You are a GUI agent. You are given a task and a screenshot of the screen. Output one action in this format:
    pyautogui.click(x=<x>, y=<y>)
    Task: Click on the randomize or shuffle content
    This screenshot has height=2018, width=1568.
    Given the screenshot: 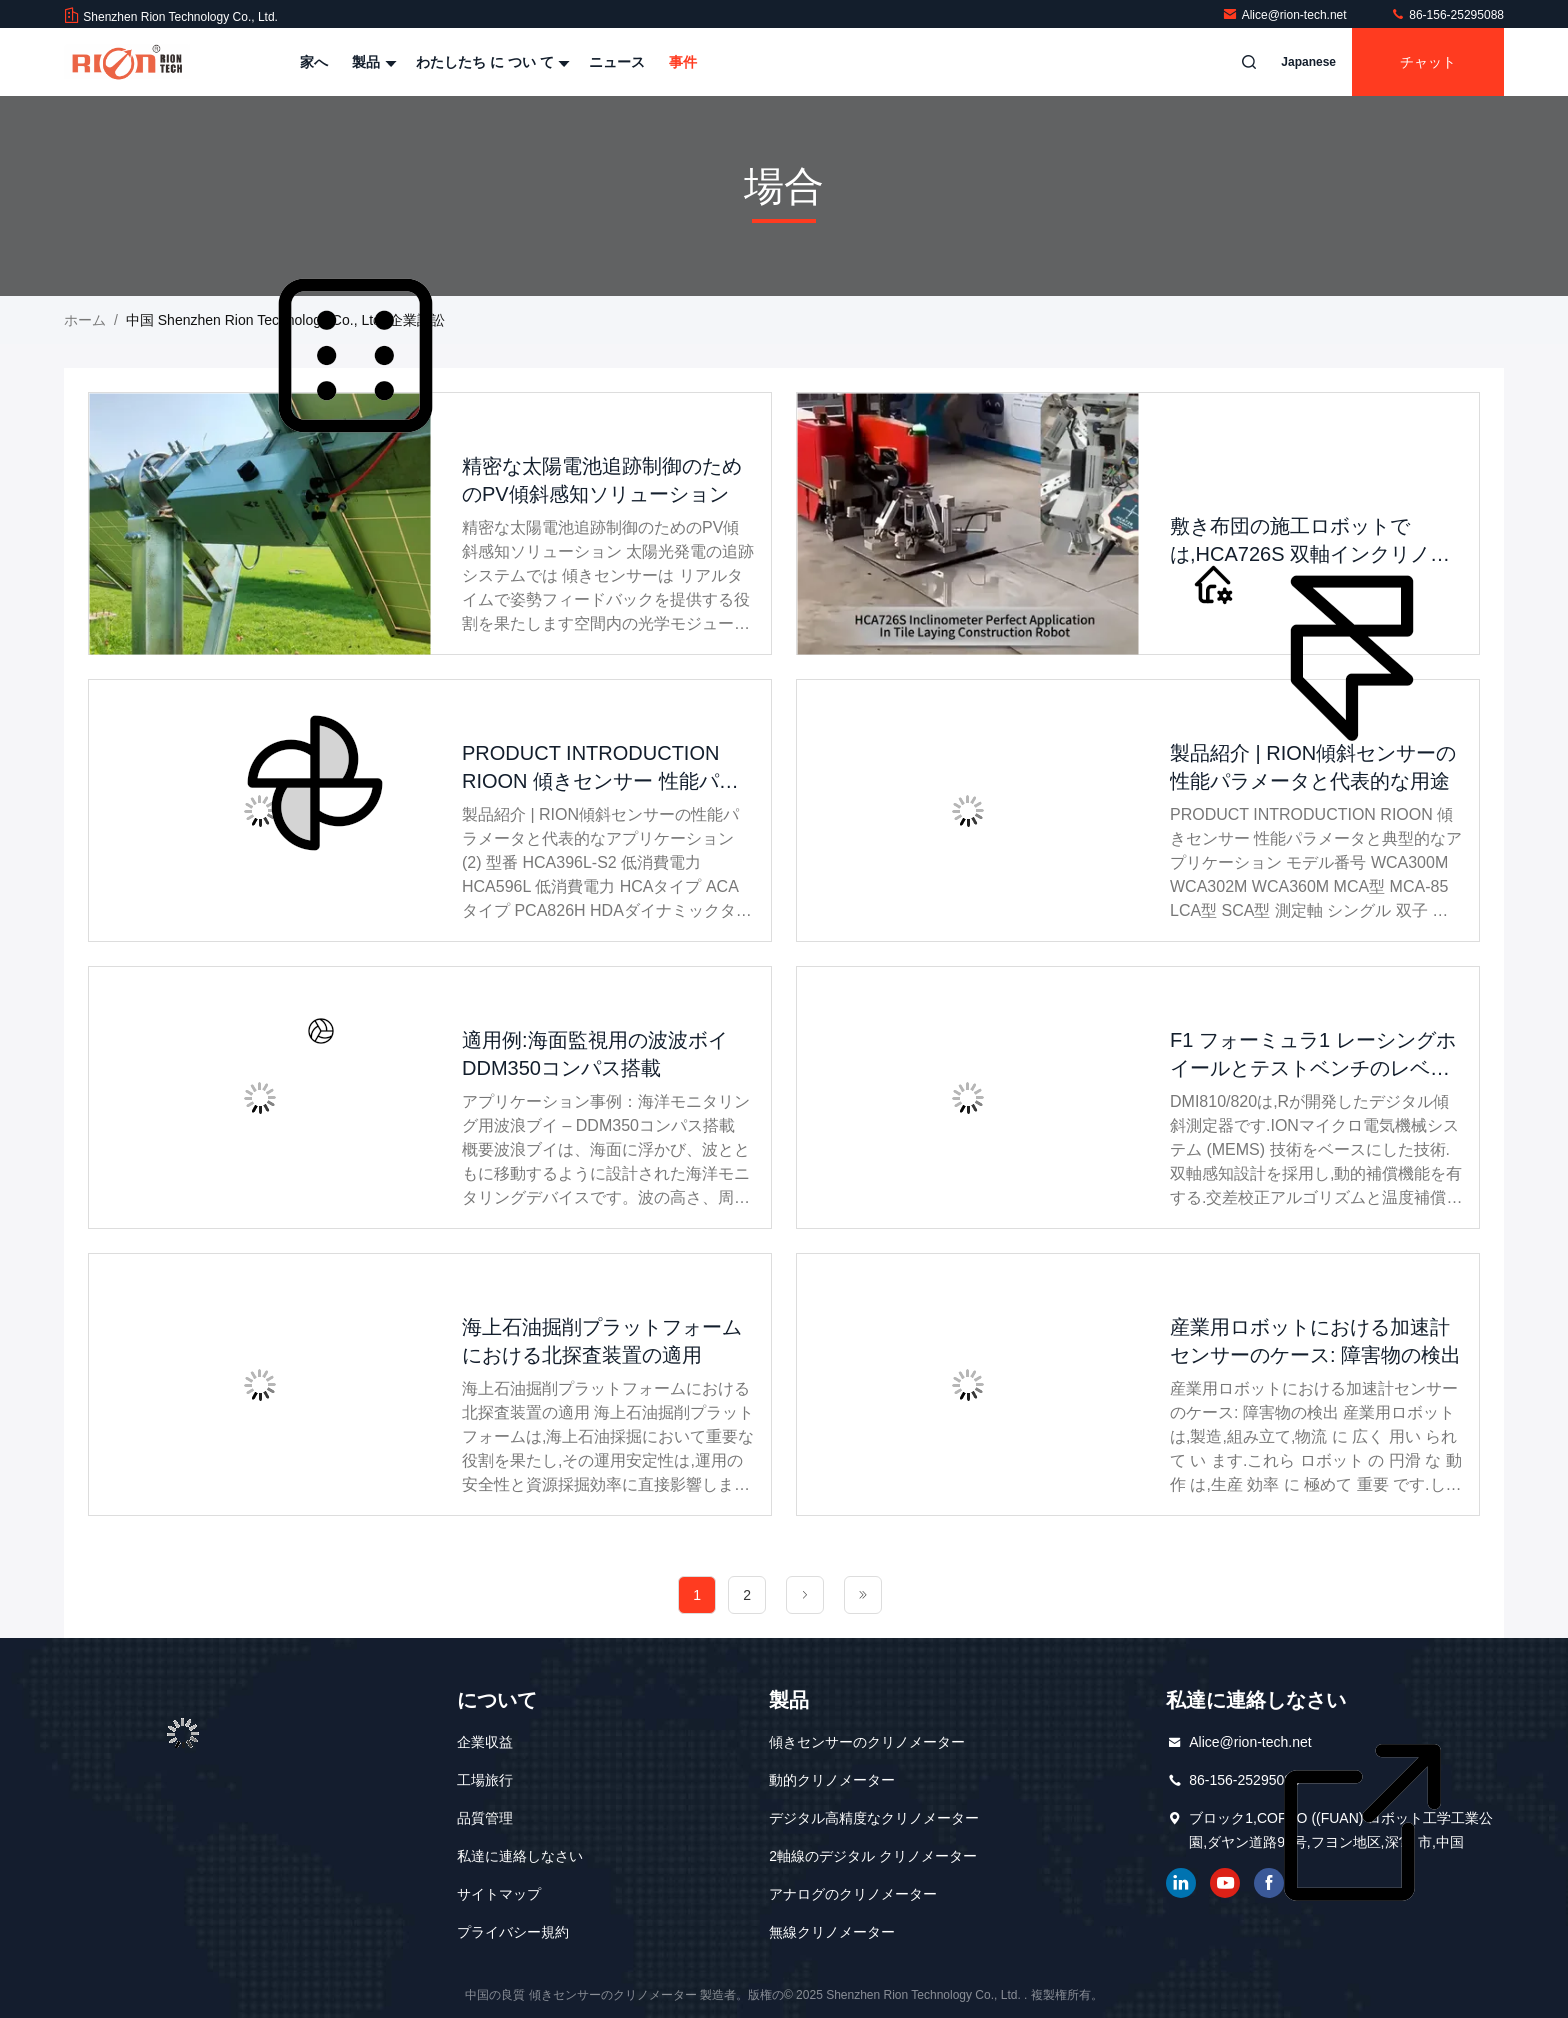 What is the action you would take?
    pyautogui.click(x=355, y=355)
    